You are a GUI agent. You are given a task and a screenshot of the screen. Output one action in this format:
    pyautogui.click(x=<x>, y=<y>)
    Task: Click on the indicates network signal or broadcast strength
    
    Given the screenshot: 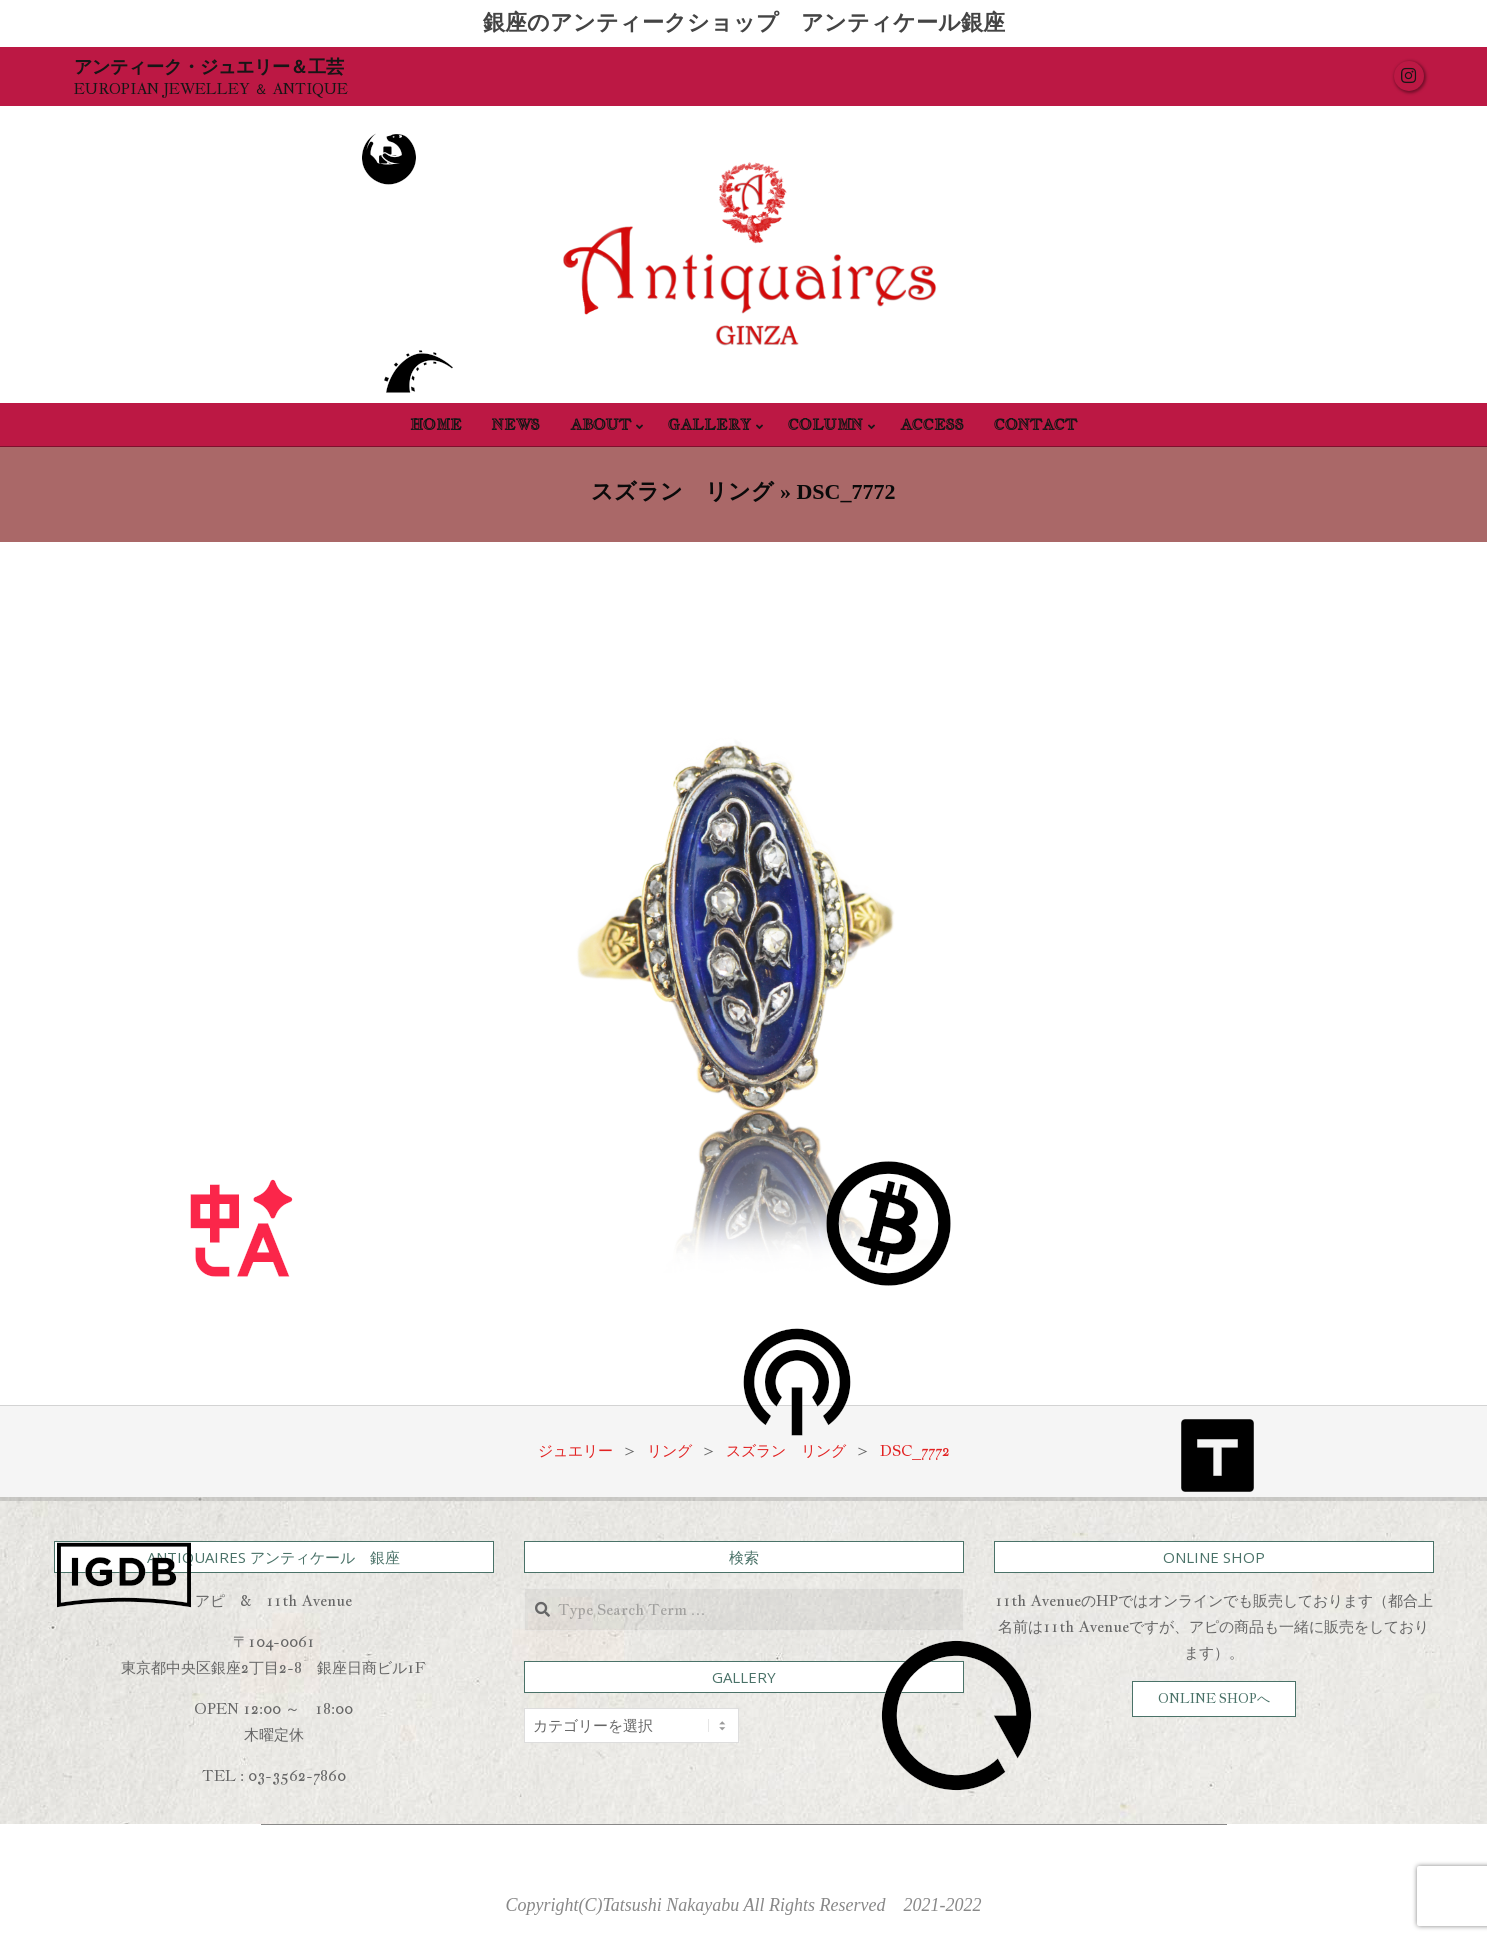 What is the action you would take?
    pyautogui.click(x=797, y=1382)
    